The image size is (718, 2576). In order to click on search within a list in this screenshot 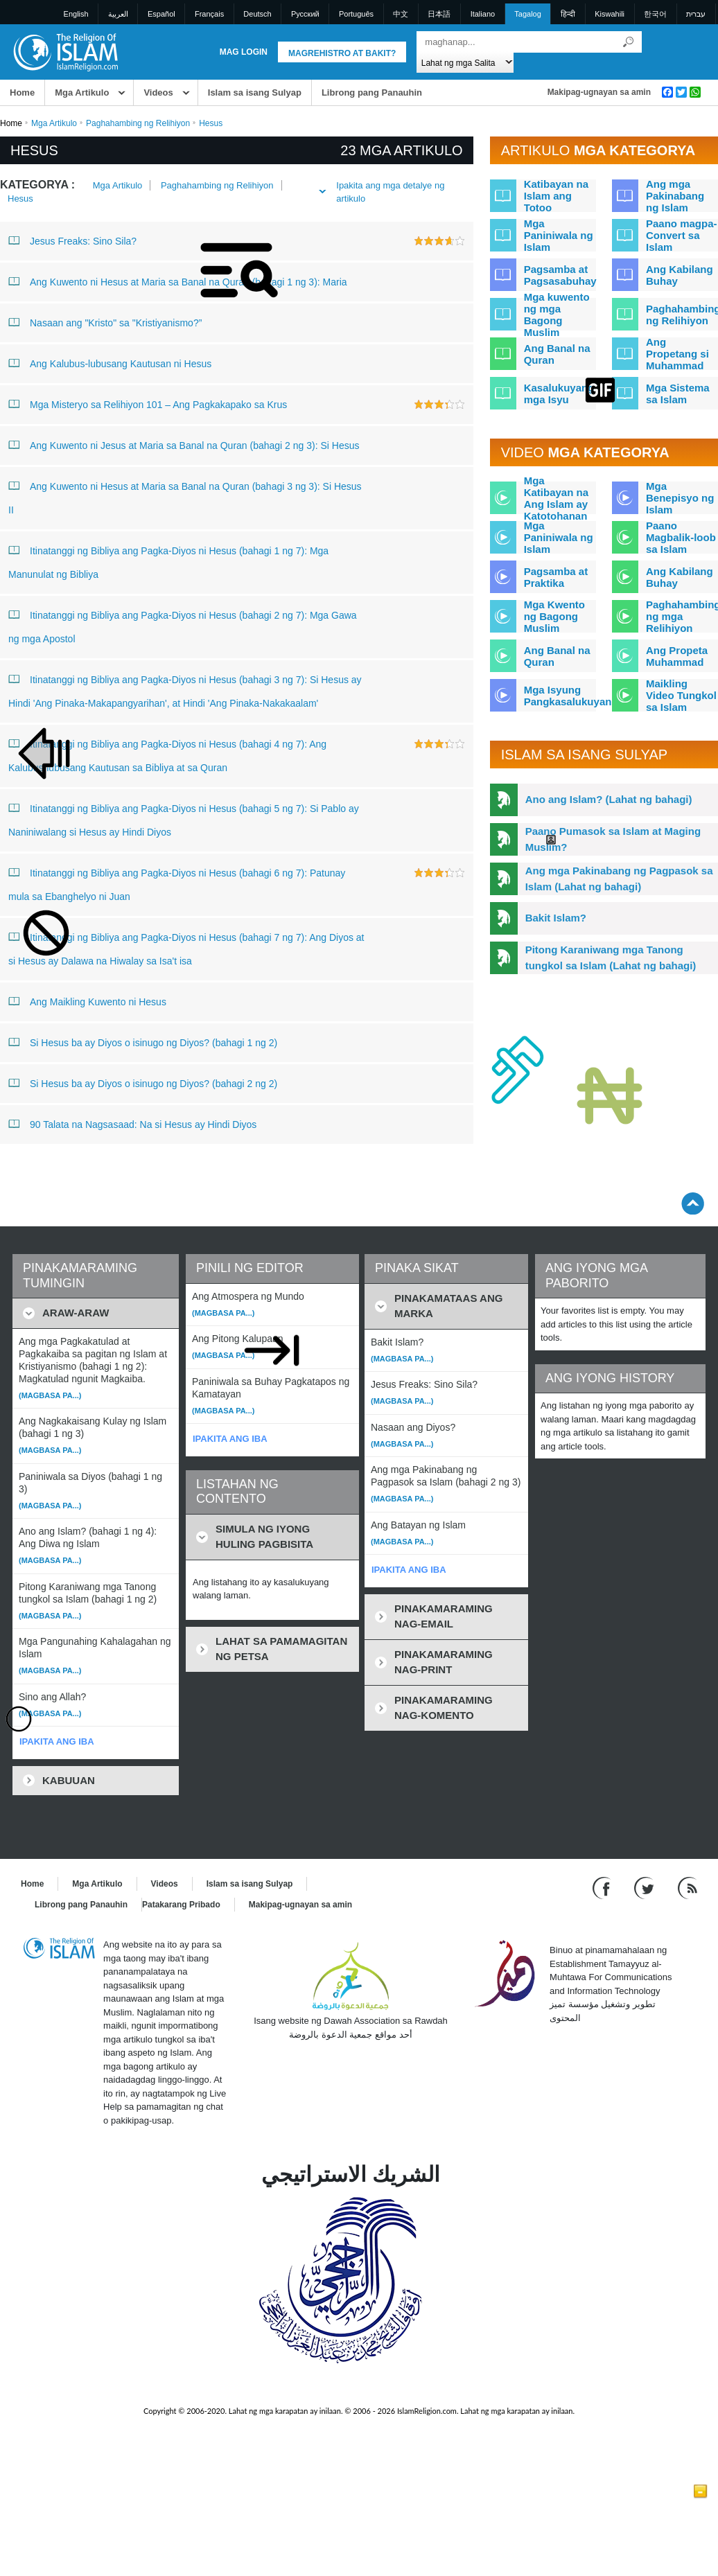, I will do `click(236, 270)`.